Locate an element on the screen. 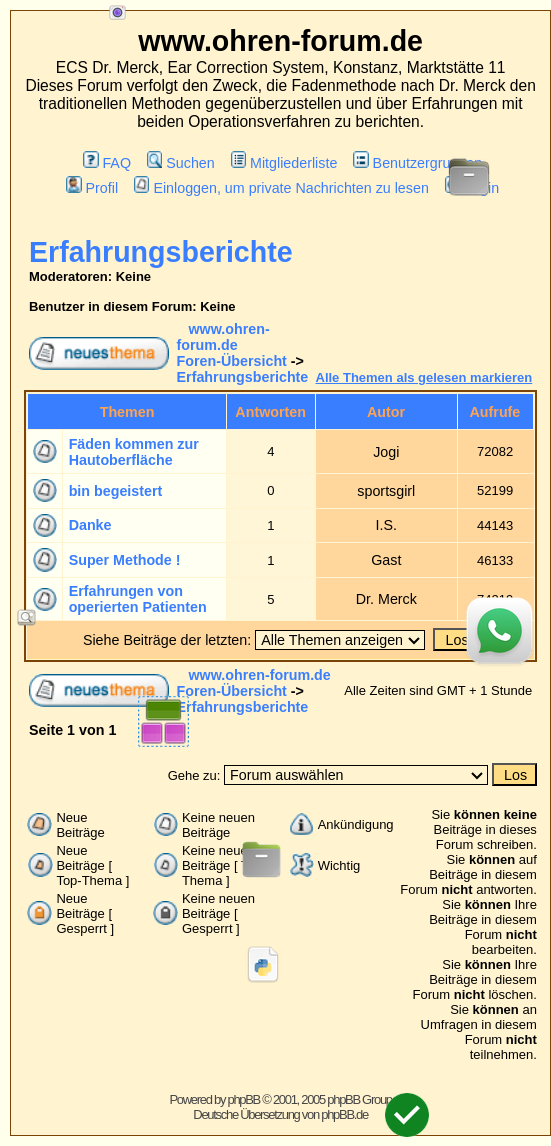 Image resolution: width=551 pixels, height=1146 pixels. open the nautilus file manager is located at coordinates (469, 177).